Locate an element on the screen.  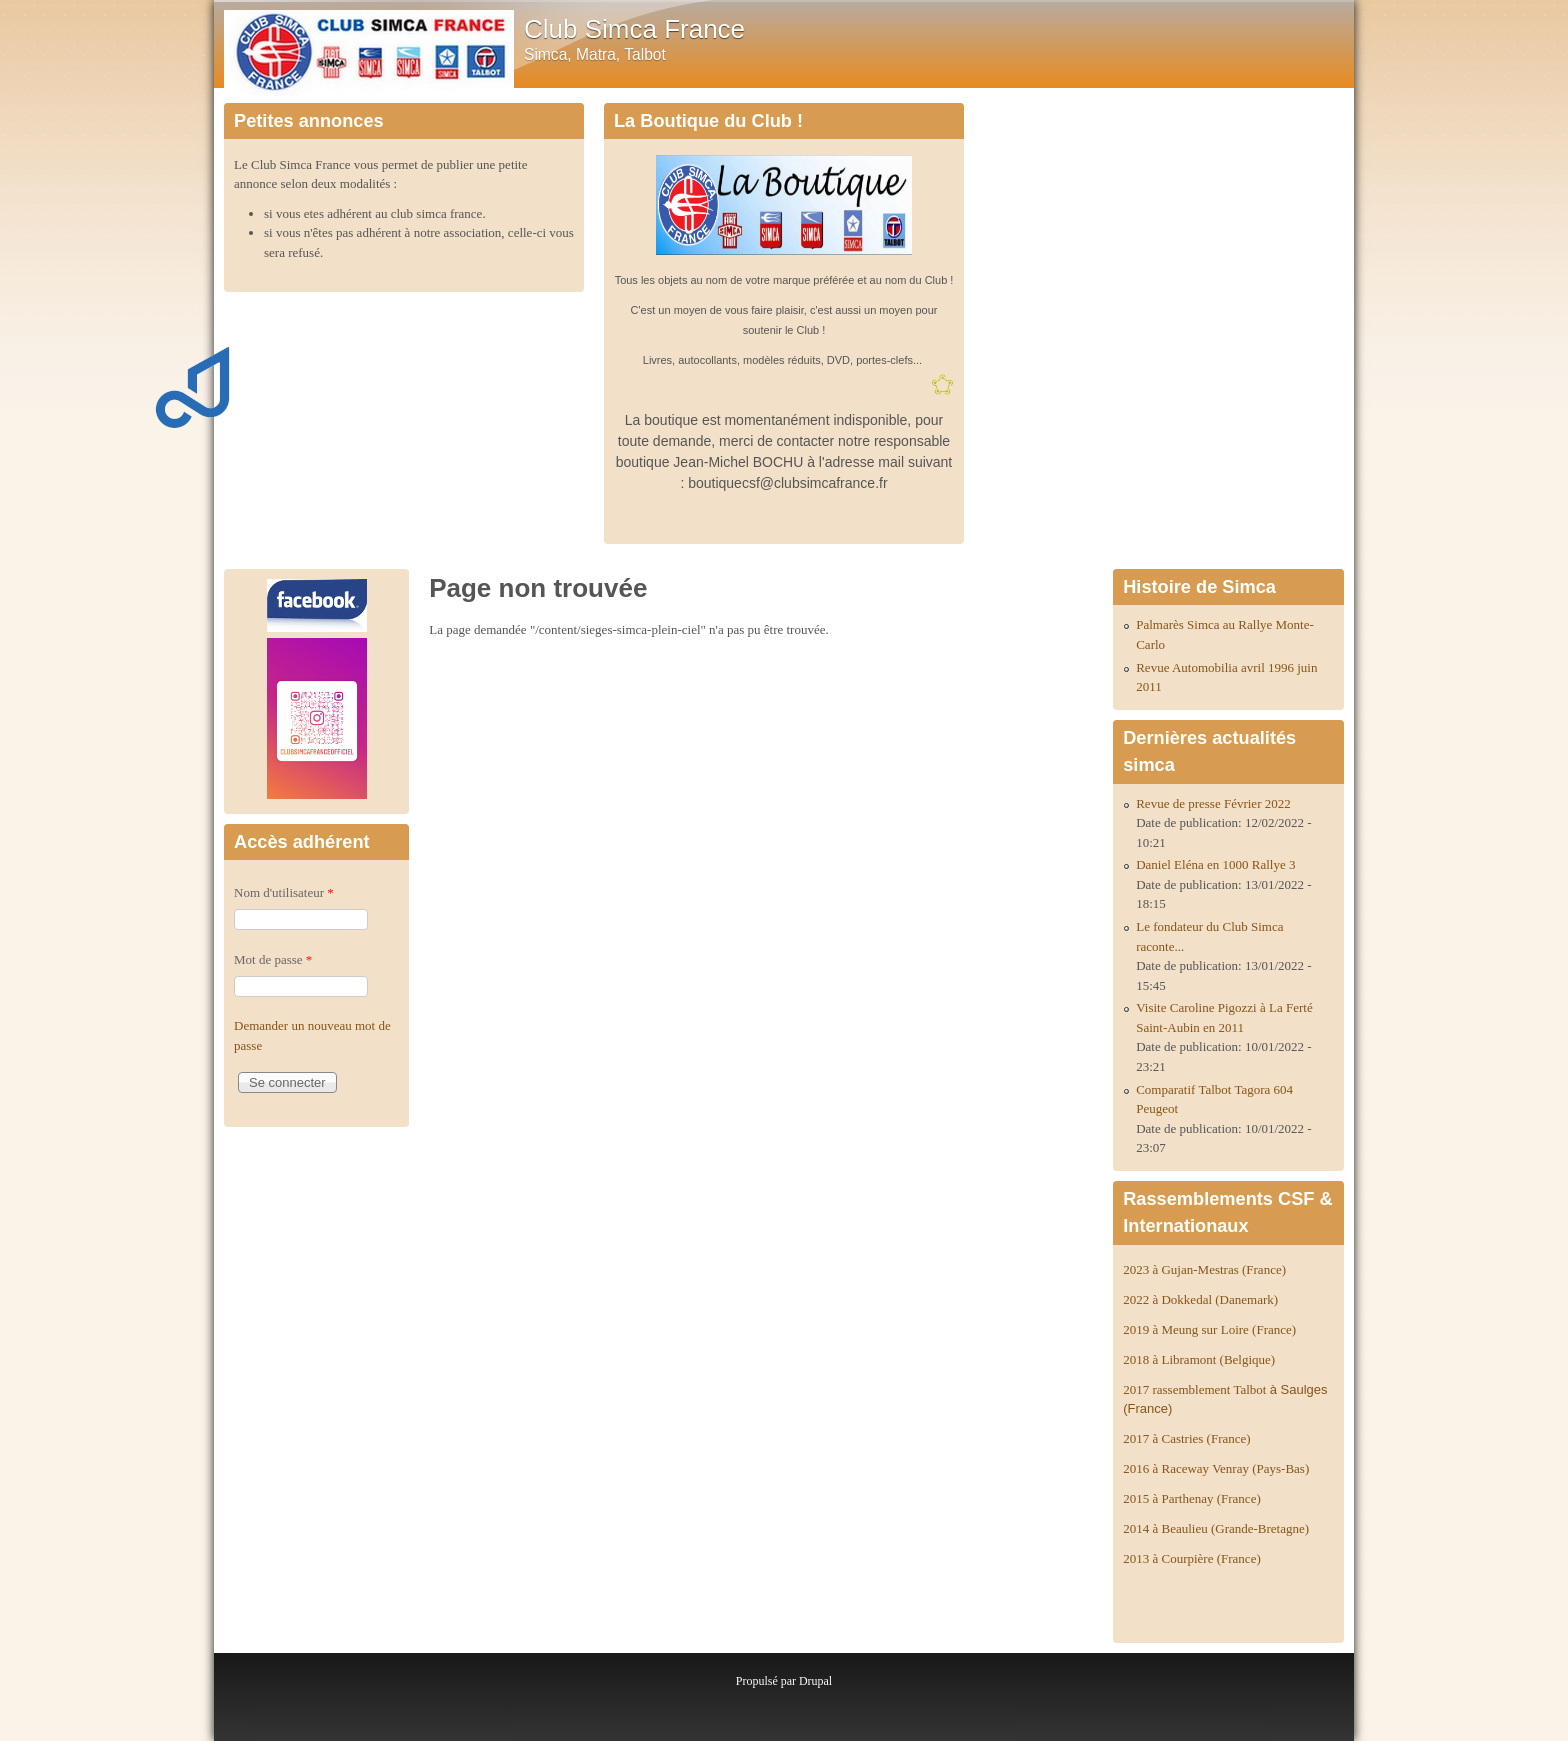
fastlane app automation tool logo is located at coordinates (942, 384).